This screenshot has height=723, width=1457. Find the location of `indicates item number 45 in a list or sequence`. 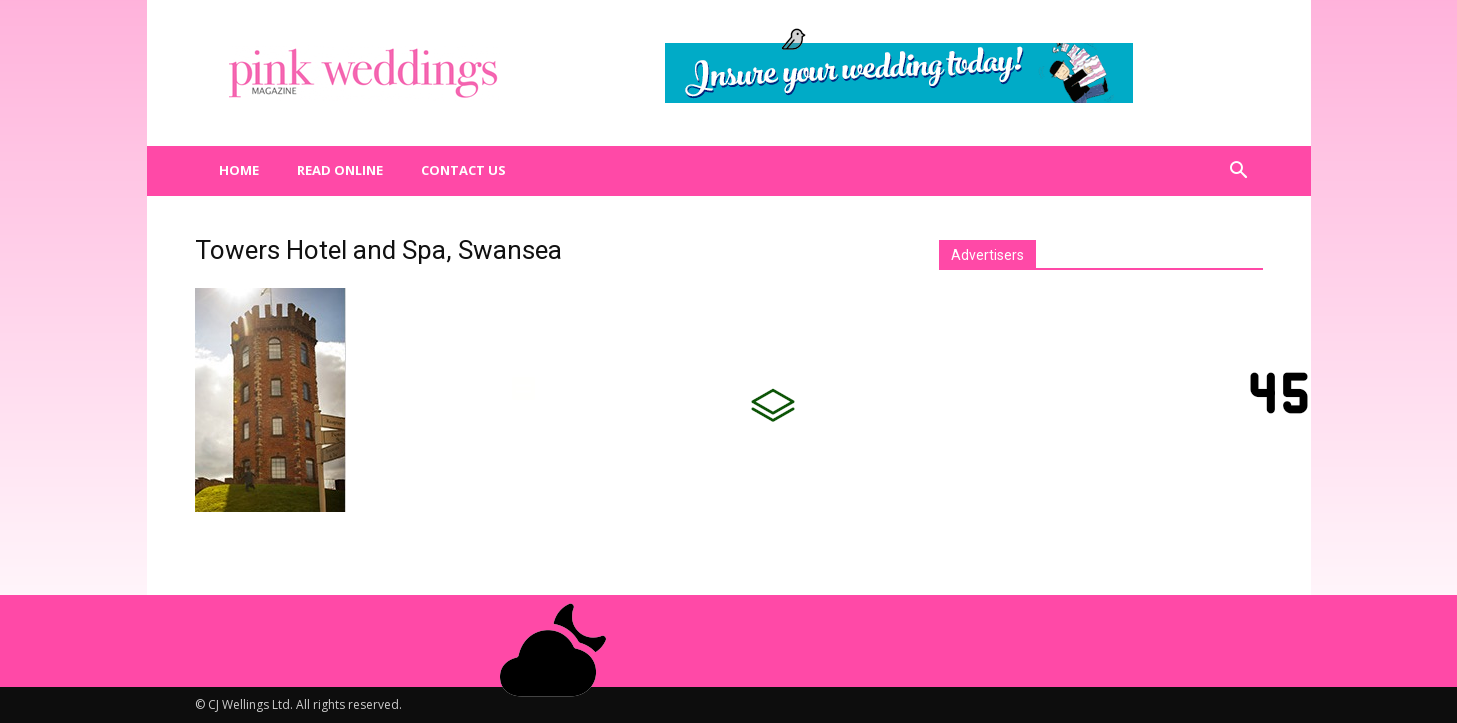

indicates item number 45 in a list or sequence is located at coordinates (1279, 393).